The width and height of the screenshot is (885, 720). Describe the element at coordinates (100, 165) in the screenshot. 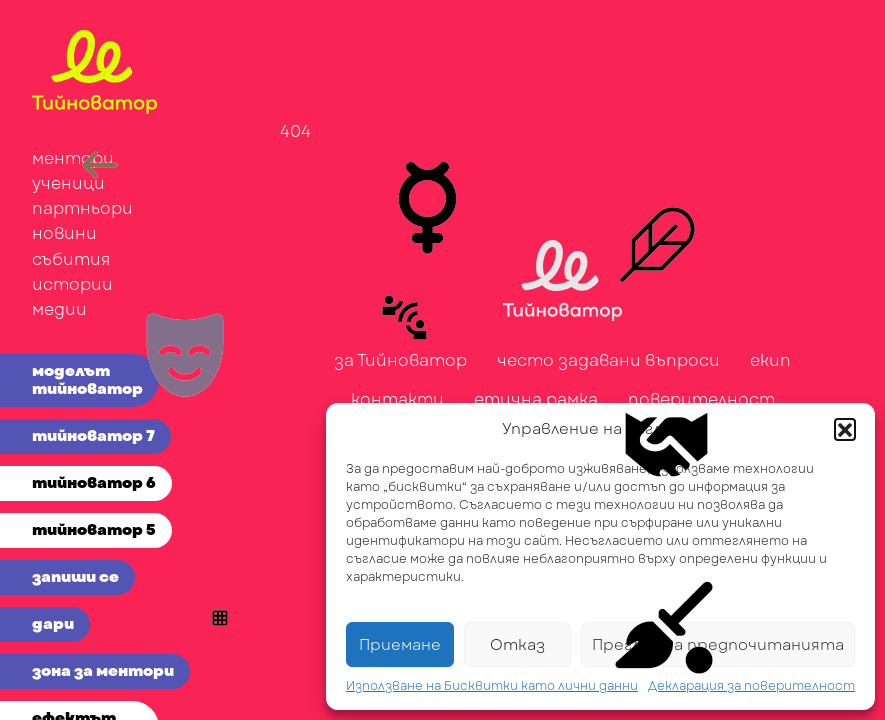

I see `go back to the previous screen` at that location.